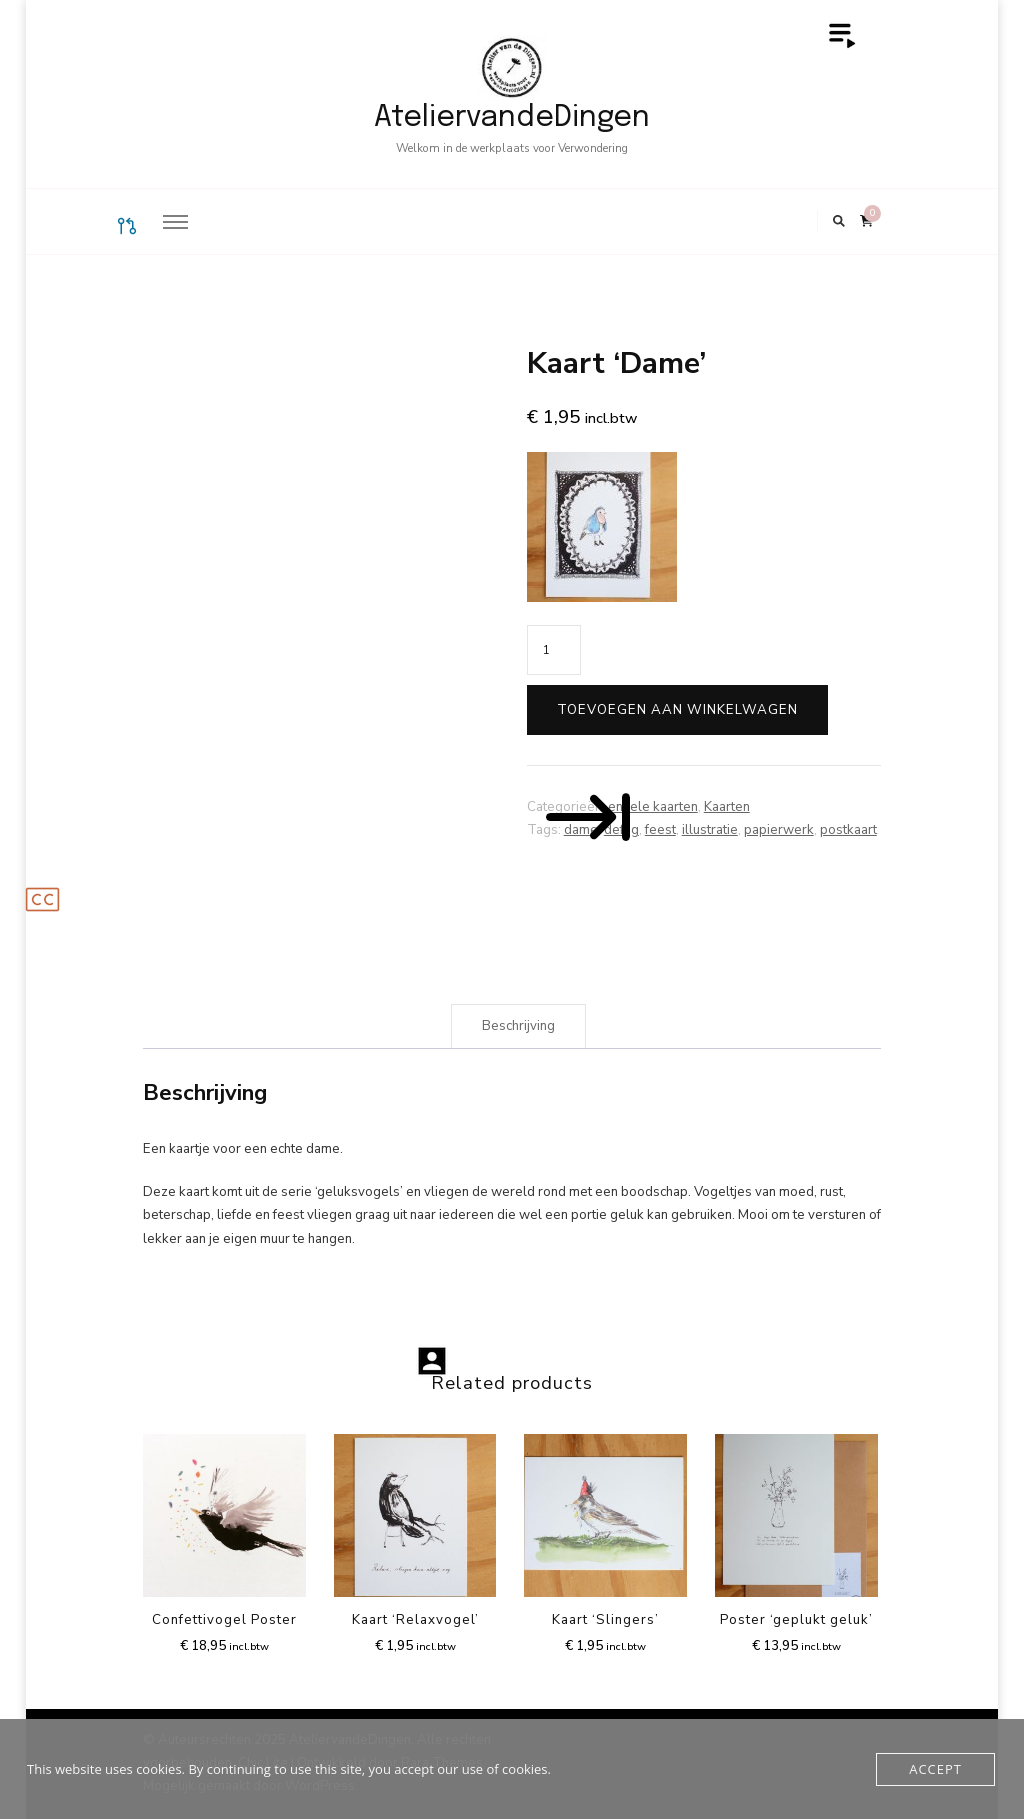  Describe the element at coordinates (843, 34) in the screenshot. I see `play all items in a playlist` at that location.